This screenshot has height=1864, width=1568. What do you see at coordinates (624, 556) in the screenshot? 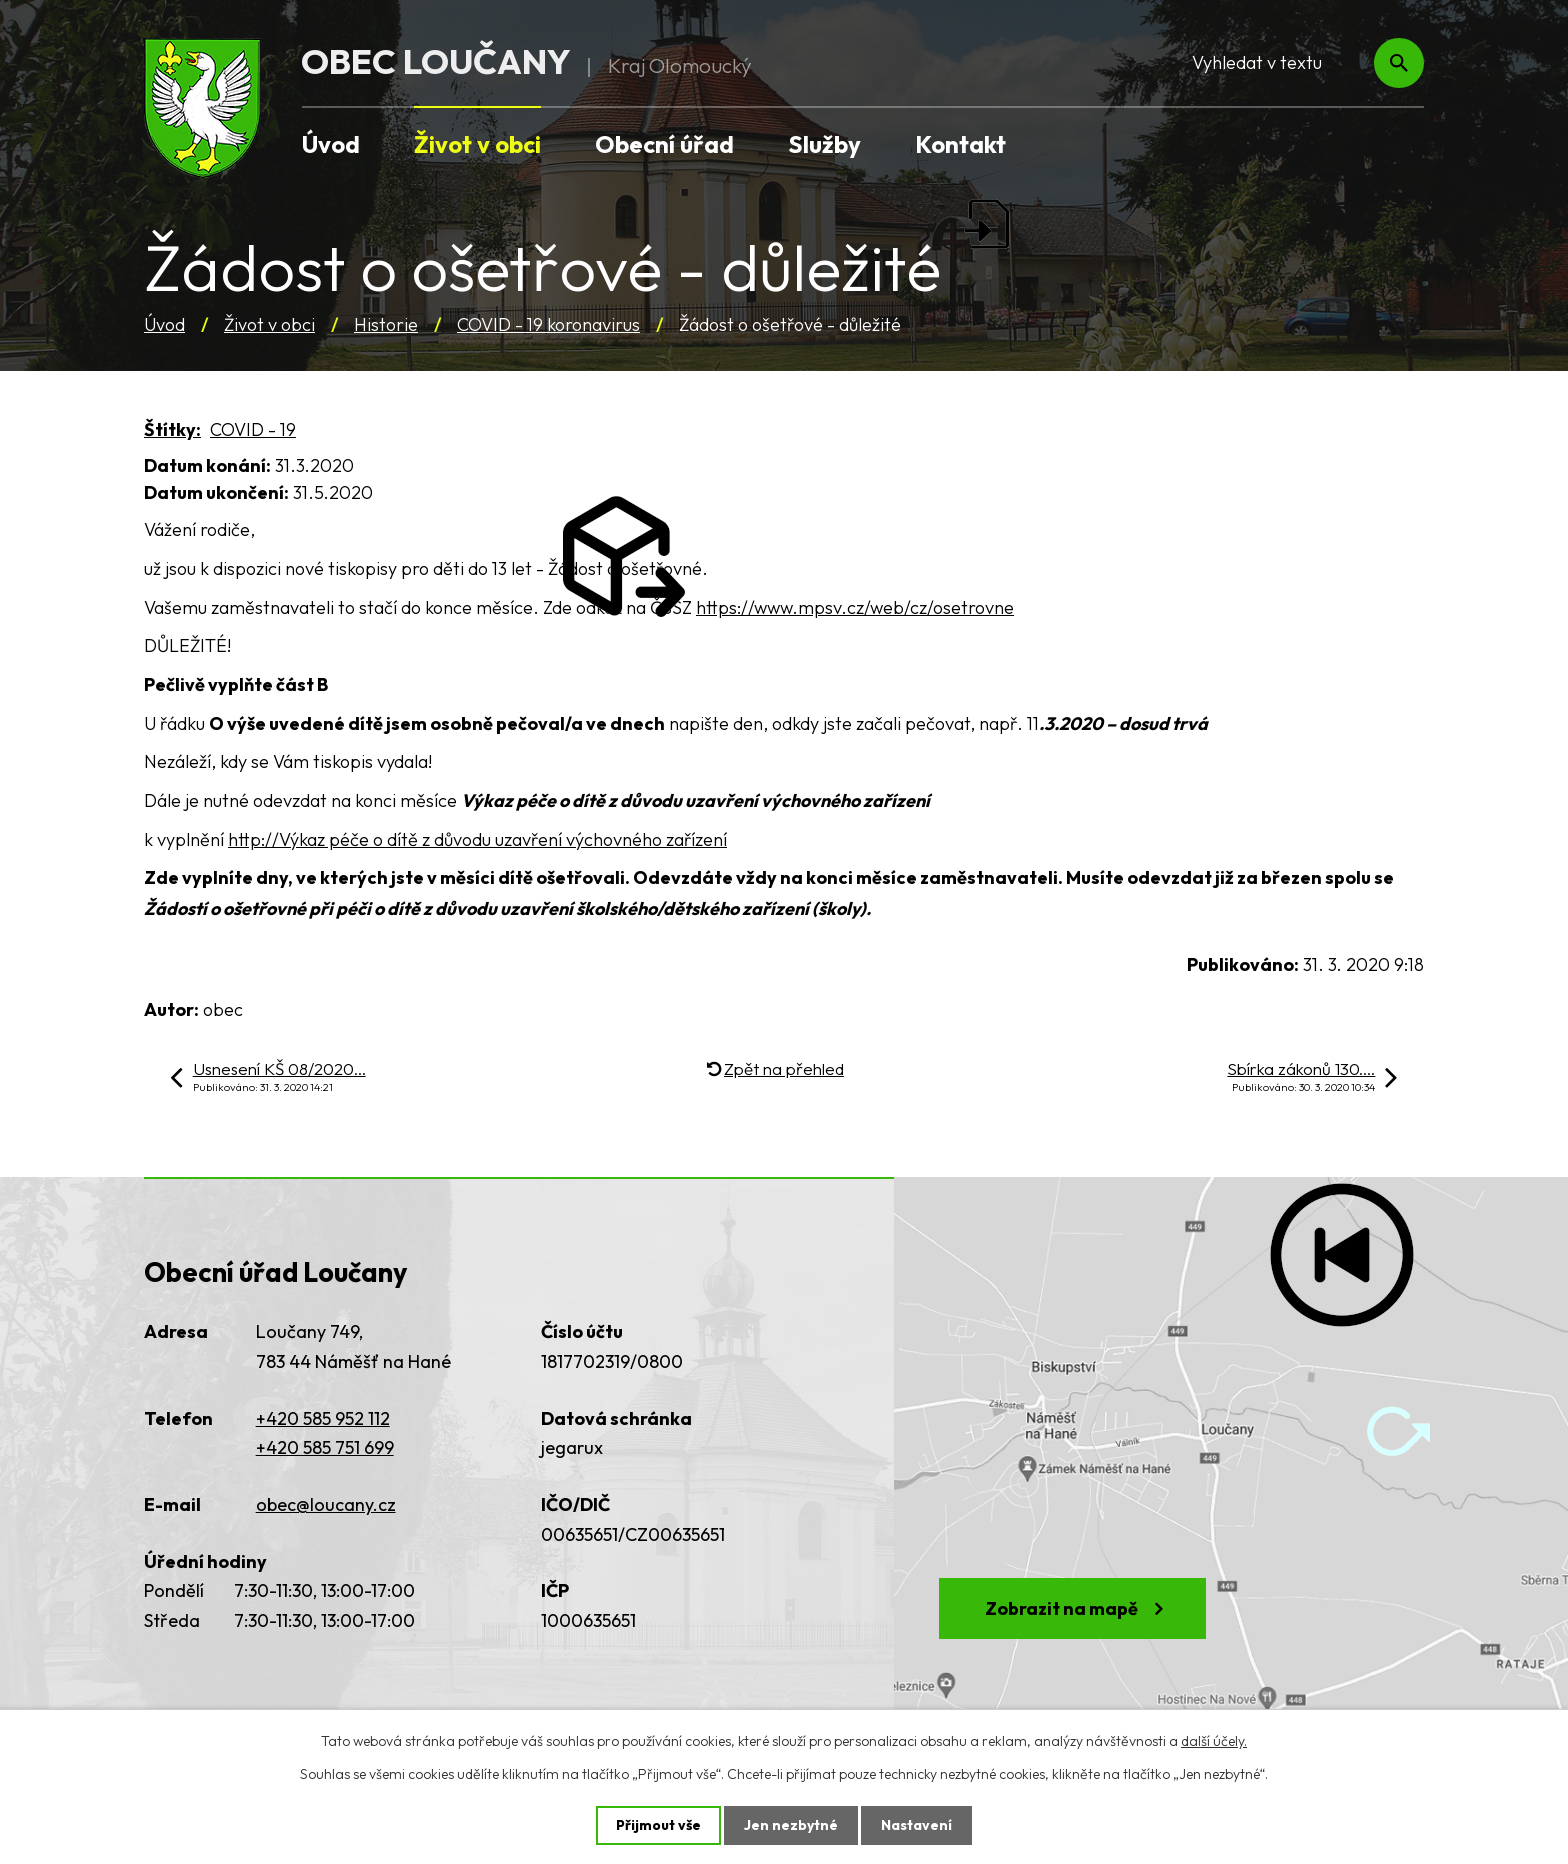
I see `view packages that depend on this repository` at bounding box center [624, 556].